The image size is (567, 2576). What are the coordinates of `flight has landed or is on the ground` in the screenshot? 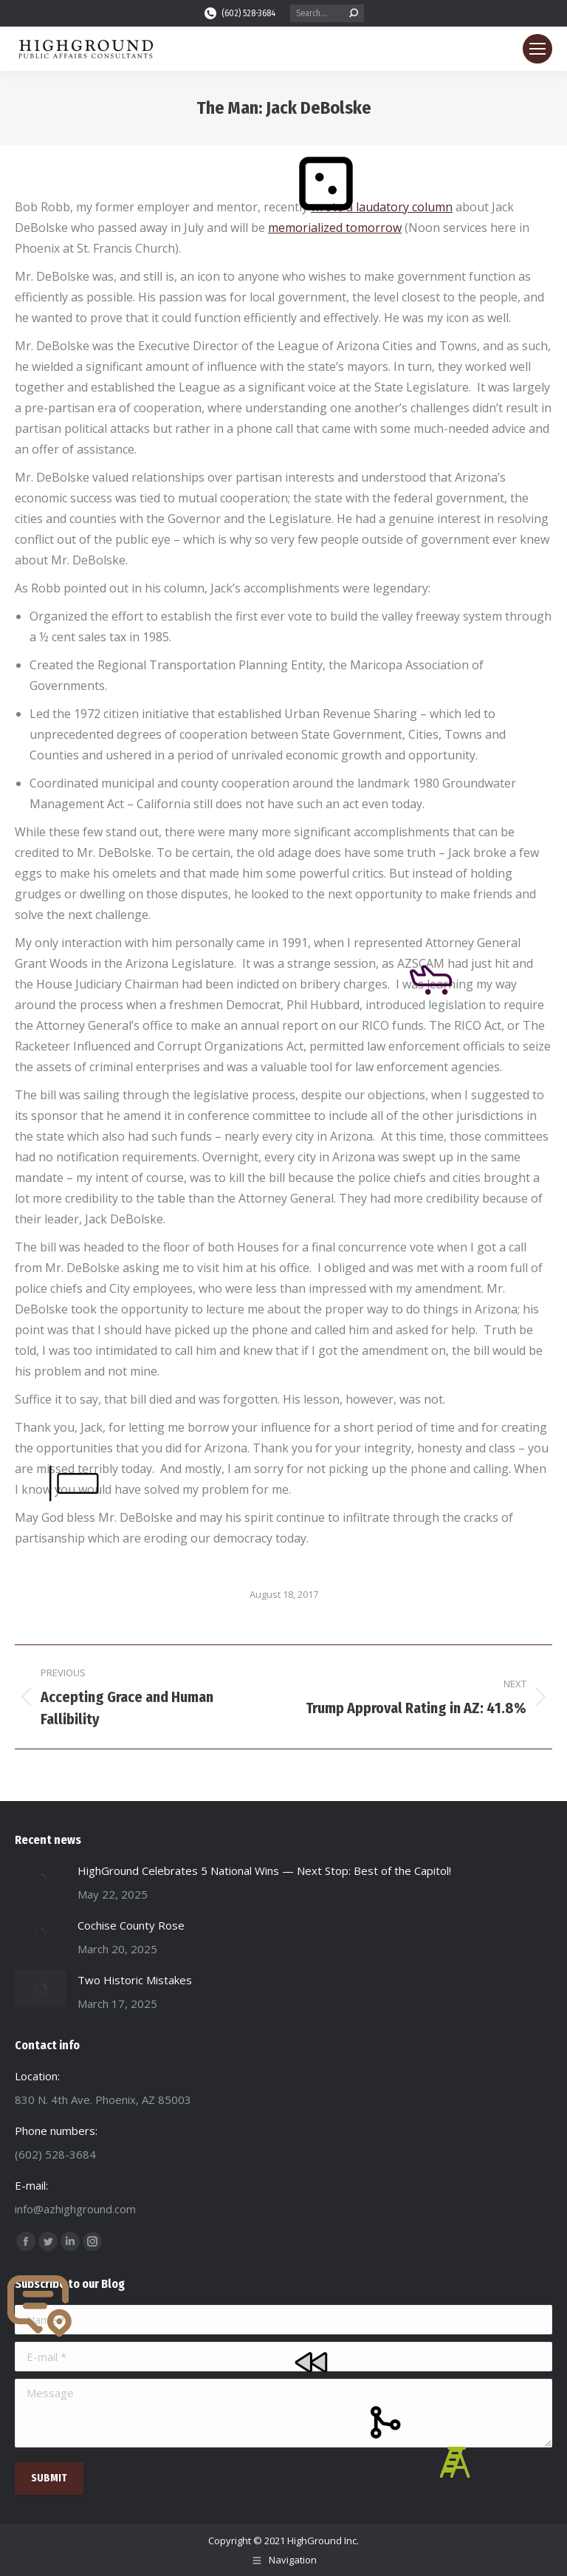 It's located at (430, 979).